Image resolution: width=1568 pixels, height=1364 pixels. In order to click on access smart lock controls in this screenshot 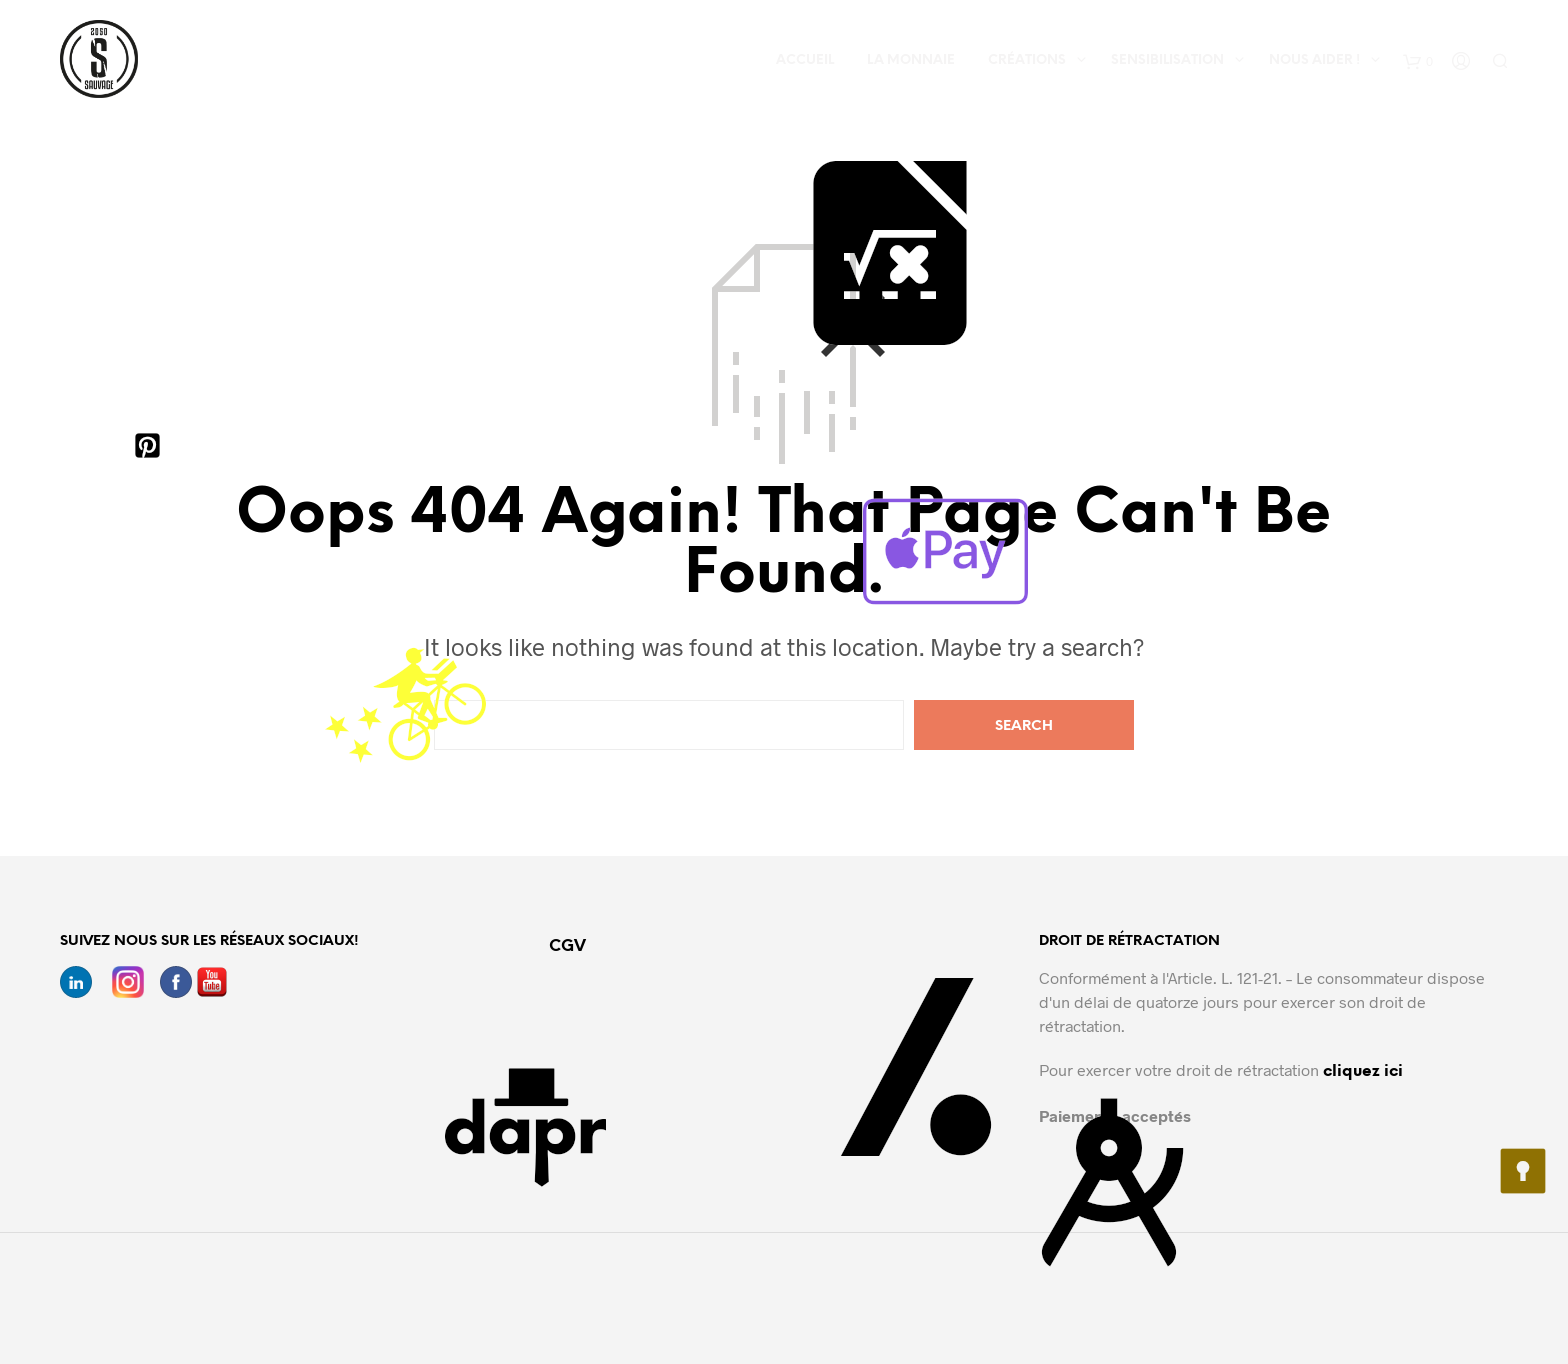, I will do `click(1523, 1171)`.